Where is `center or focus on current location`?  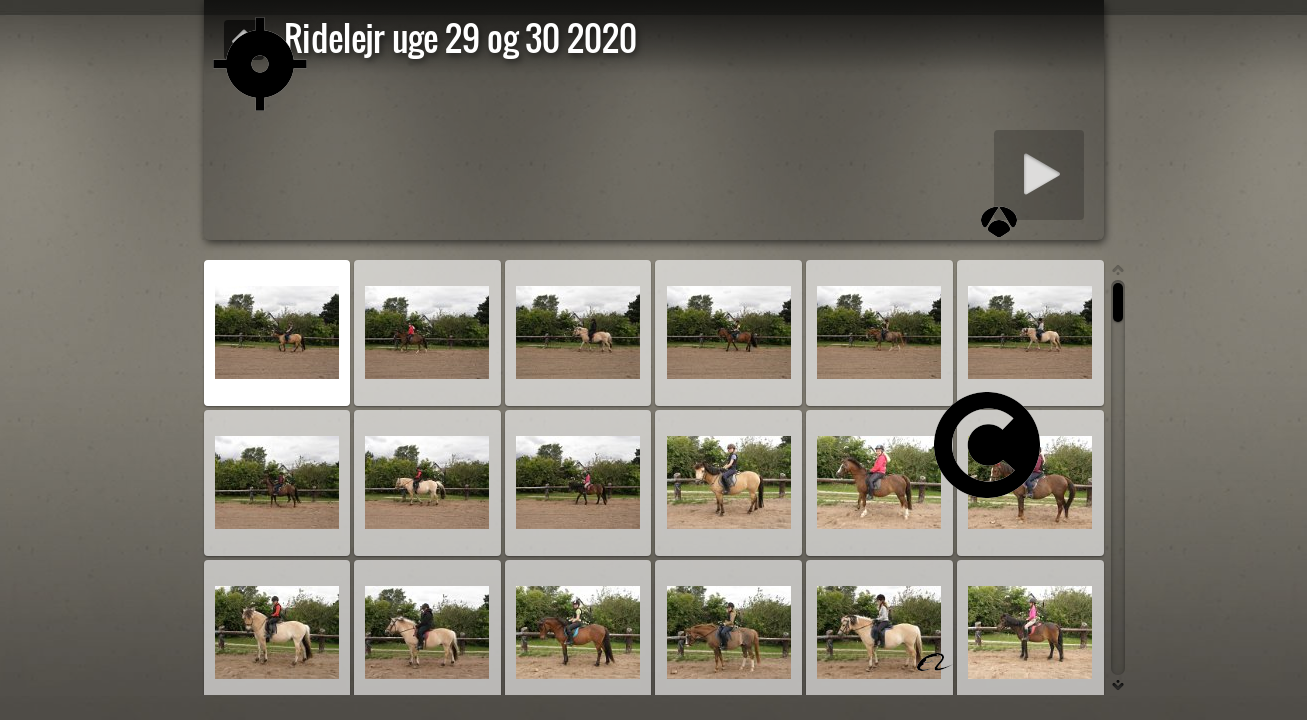
center or focus on current location is located at coordinates (260, 64).